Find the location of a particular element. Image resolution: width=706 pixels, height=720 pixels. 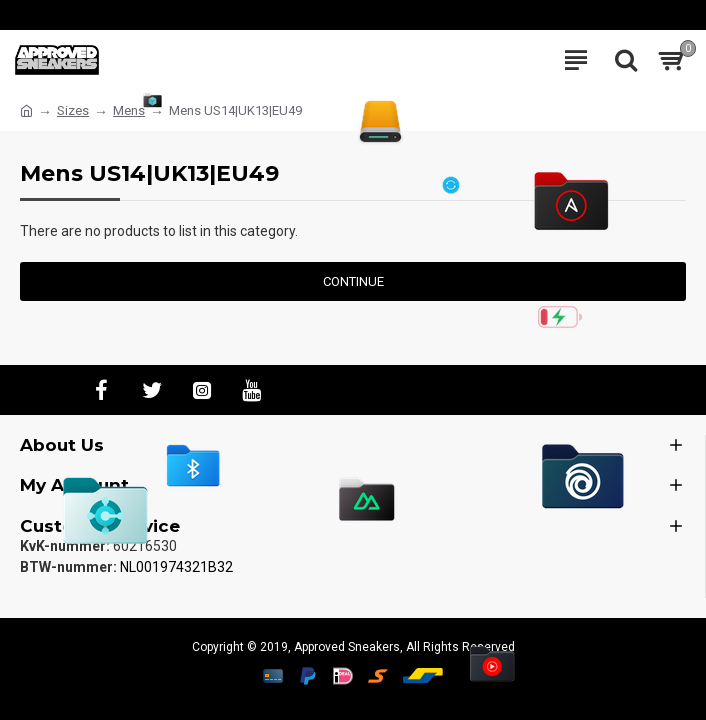

file is currently syncing with shared folder is located at coordinates (451, 185).